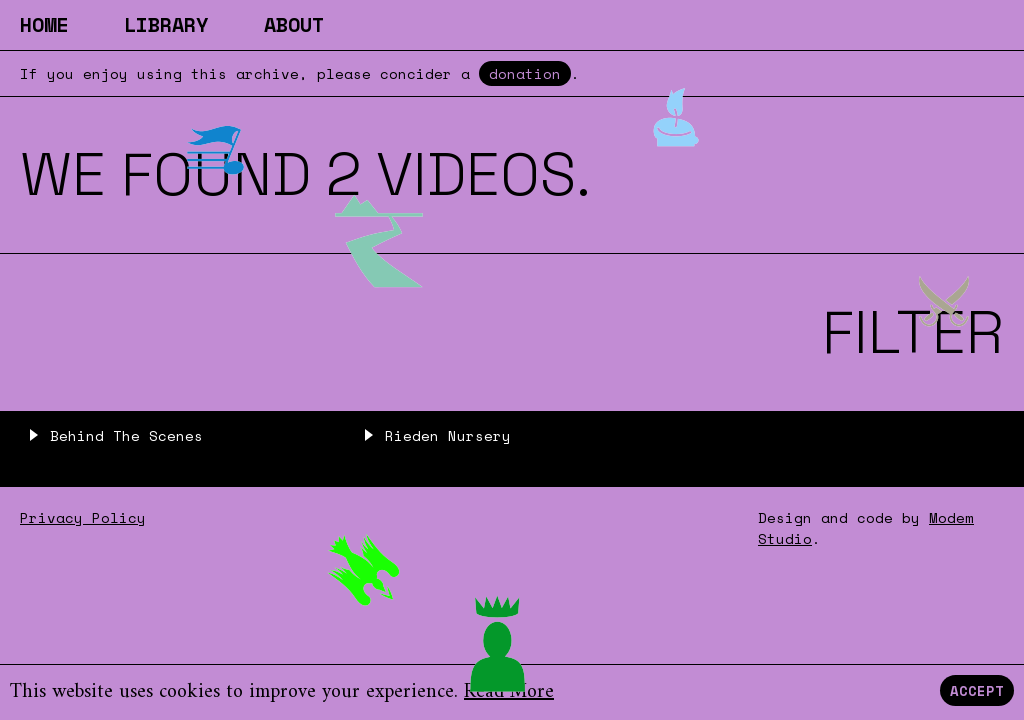 Image resolution: width=1024 pixels, height=720 pixels. Describe the element at coordinates (944, 301) in the screenshot. I see `initiate combat or battle mode` at that location.